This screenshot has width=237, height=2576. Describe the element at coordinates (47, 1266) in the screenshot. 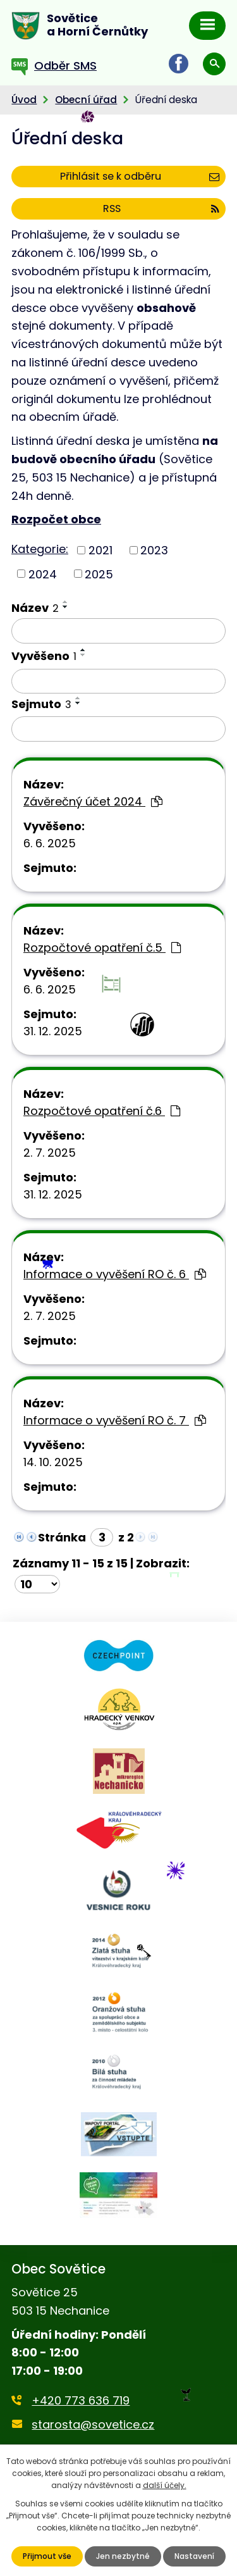

I see `indicates dairy or milk-related content` at that location.